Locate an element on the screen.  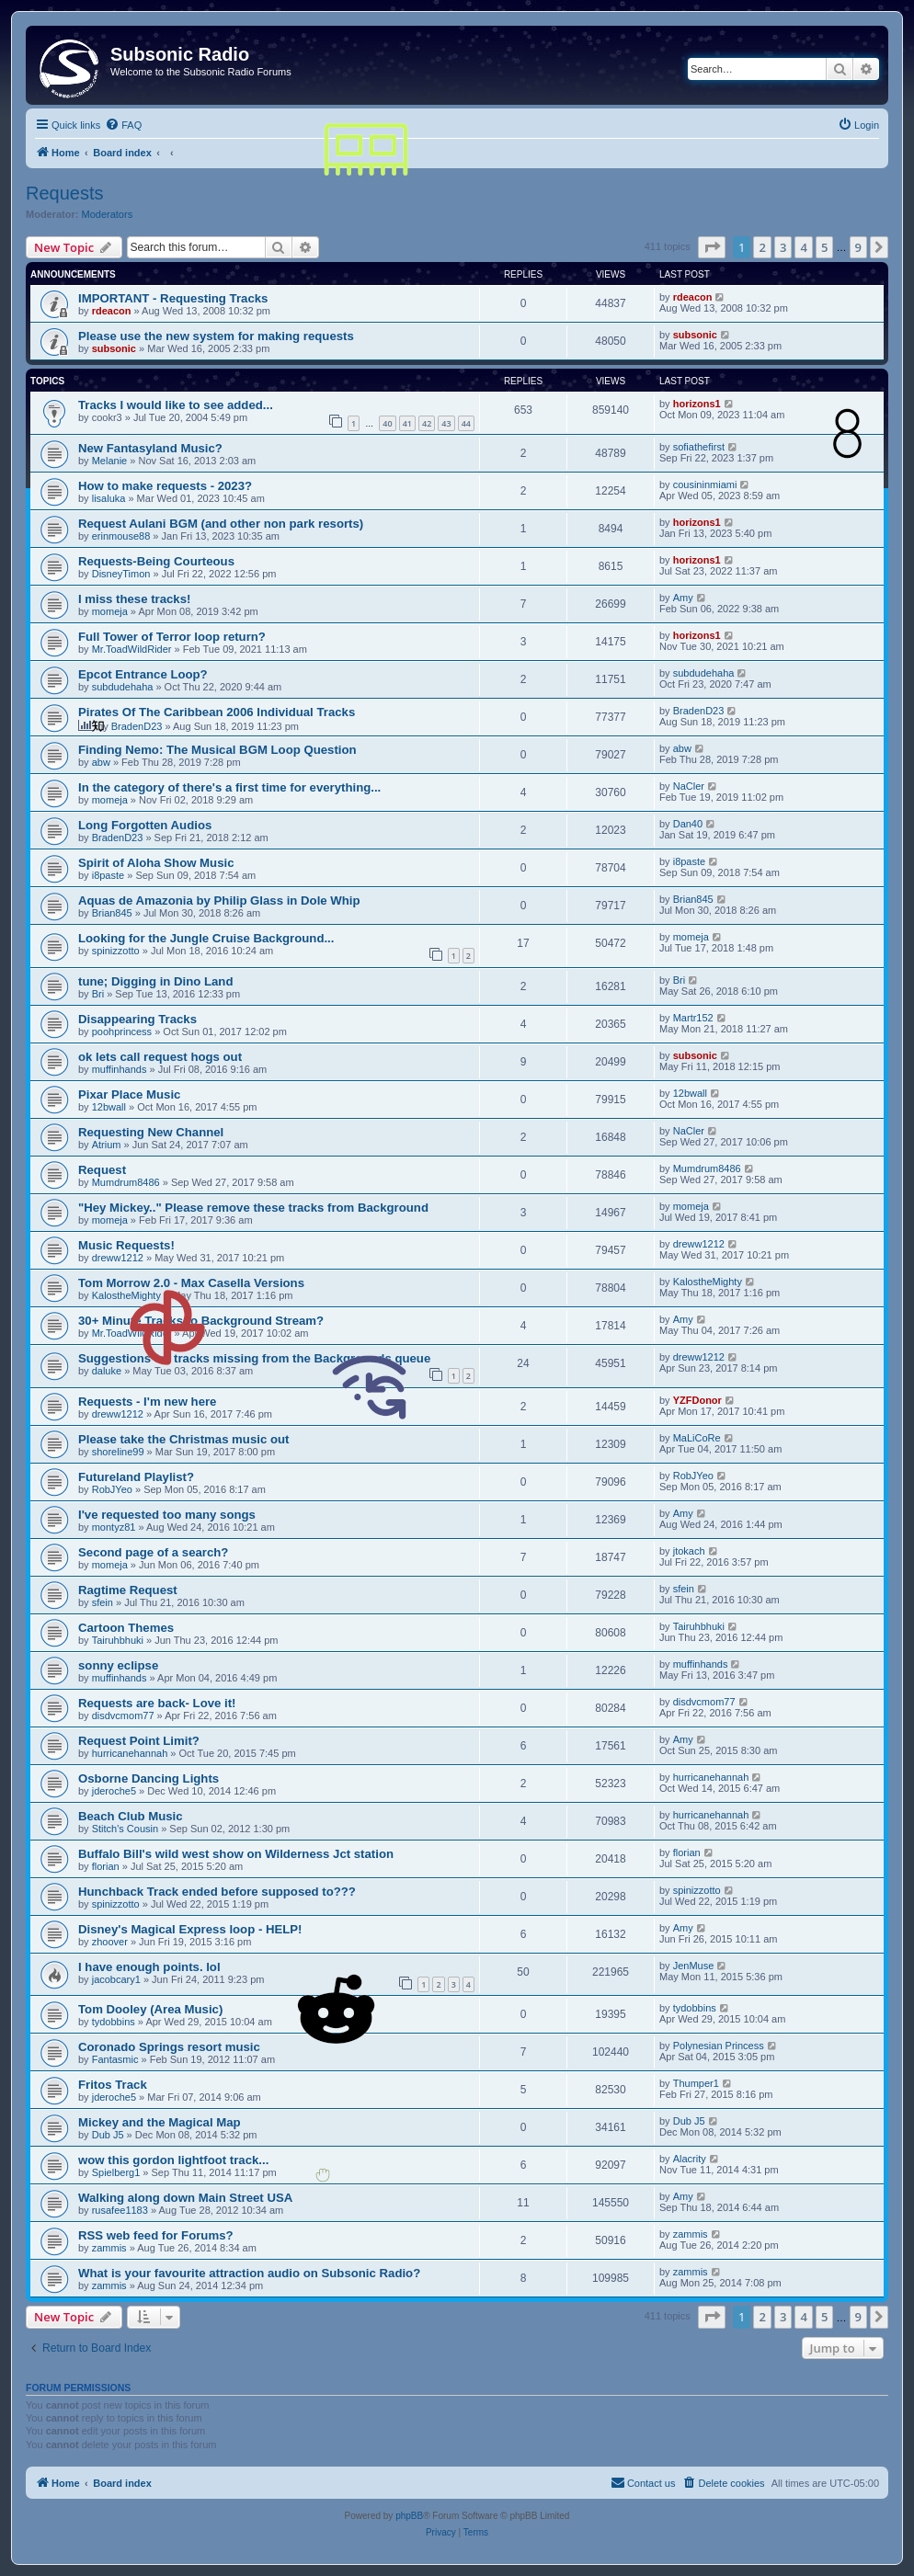
view device memory or RAM usage is located at coordinates (366, 148).